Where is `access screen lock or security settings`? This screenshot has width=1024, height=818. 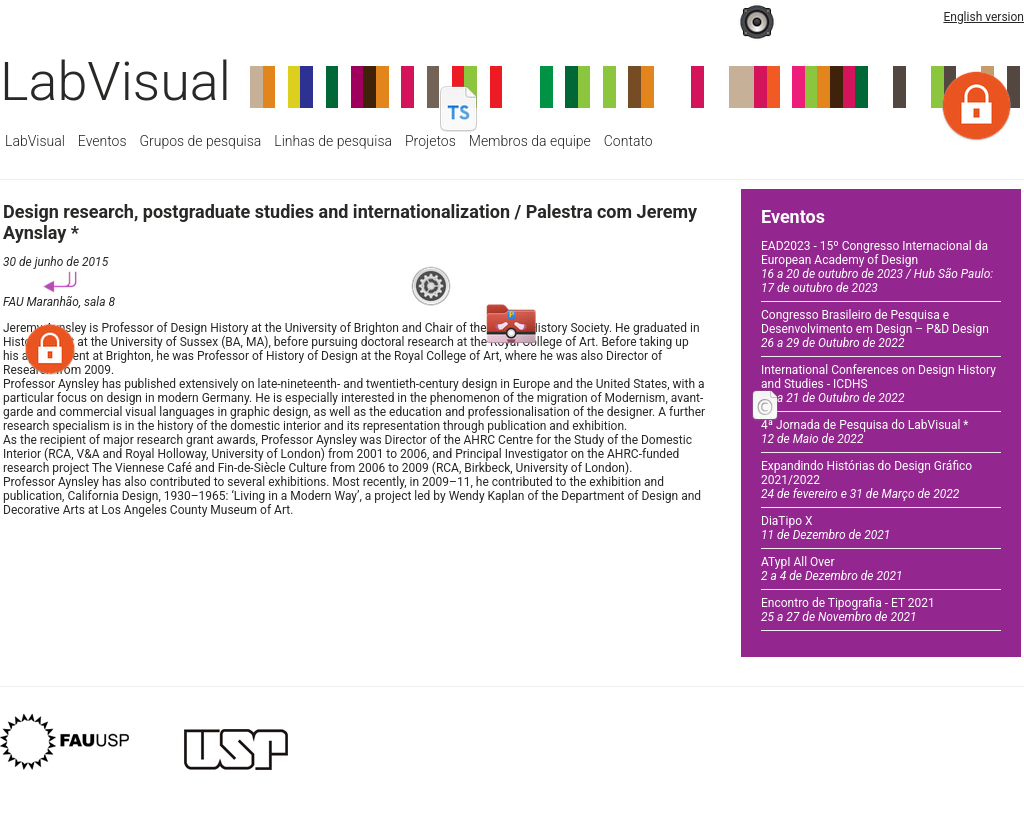 access screen lock or security settings is located at coordinates (50, 349).